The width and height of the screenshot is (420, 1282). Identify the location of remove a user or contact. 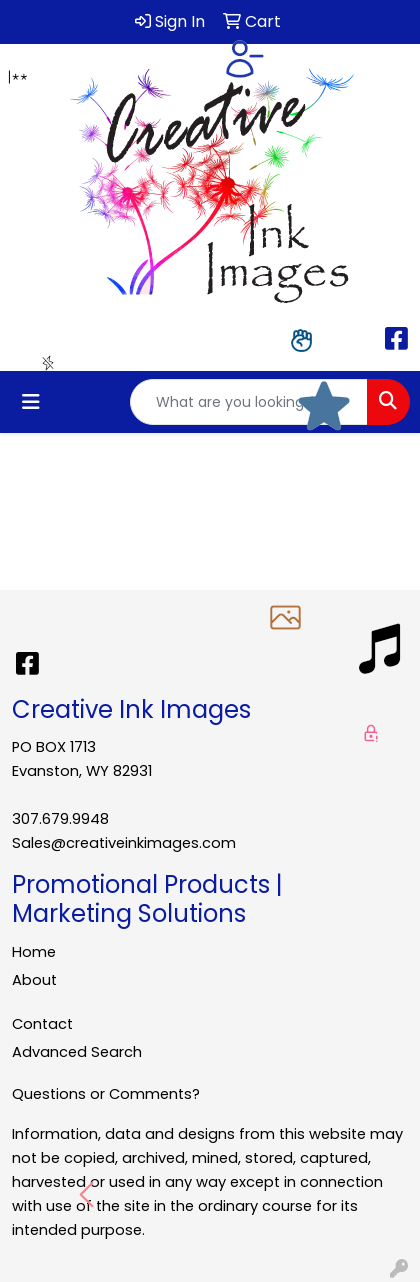
(243, 59).